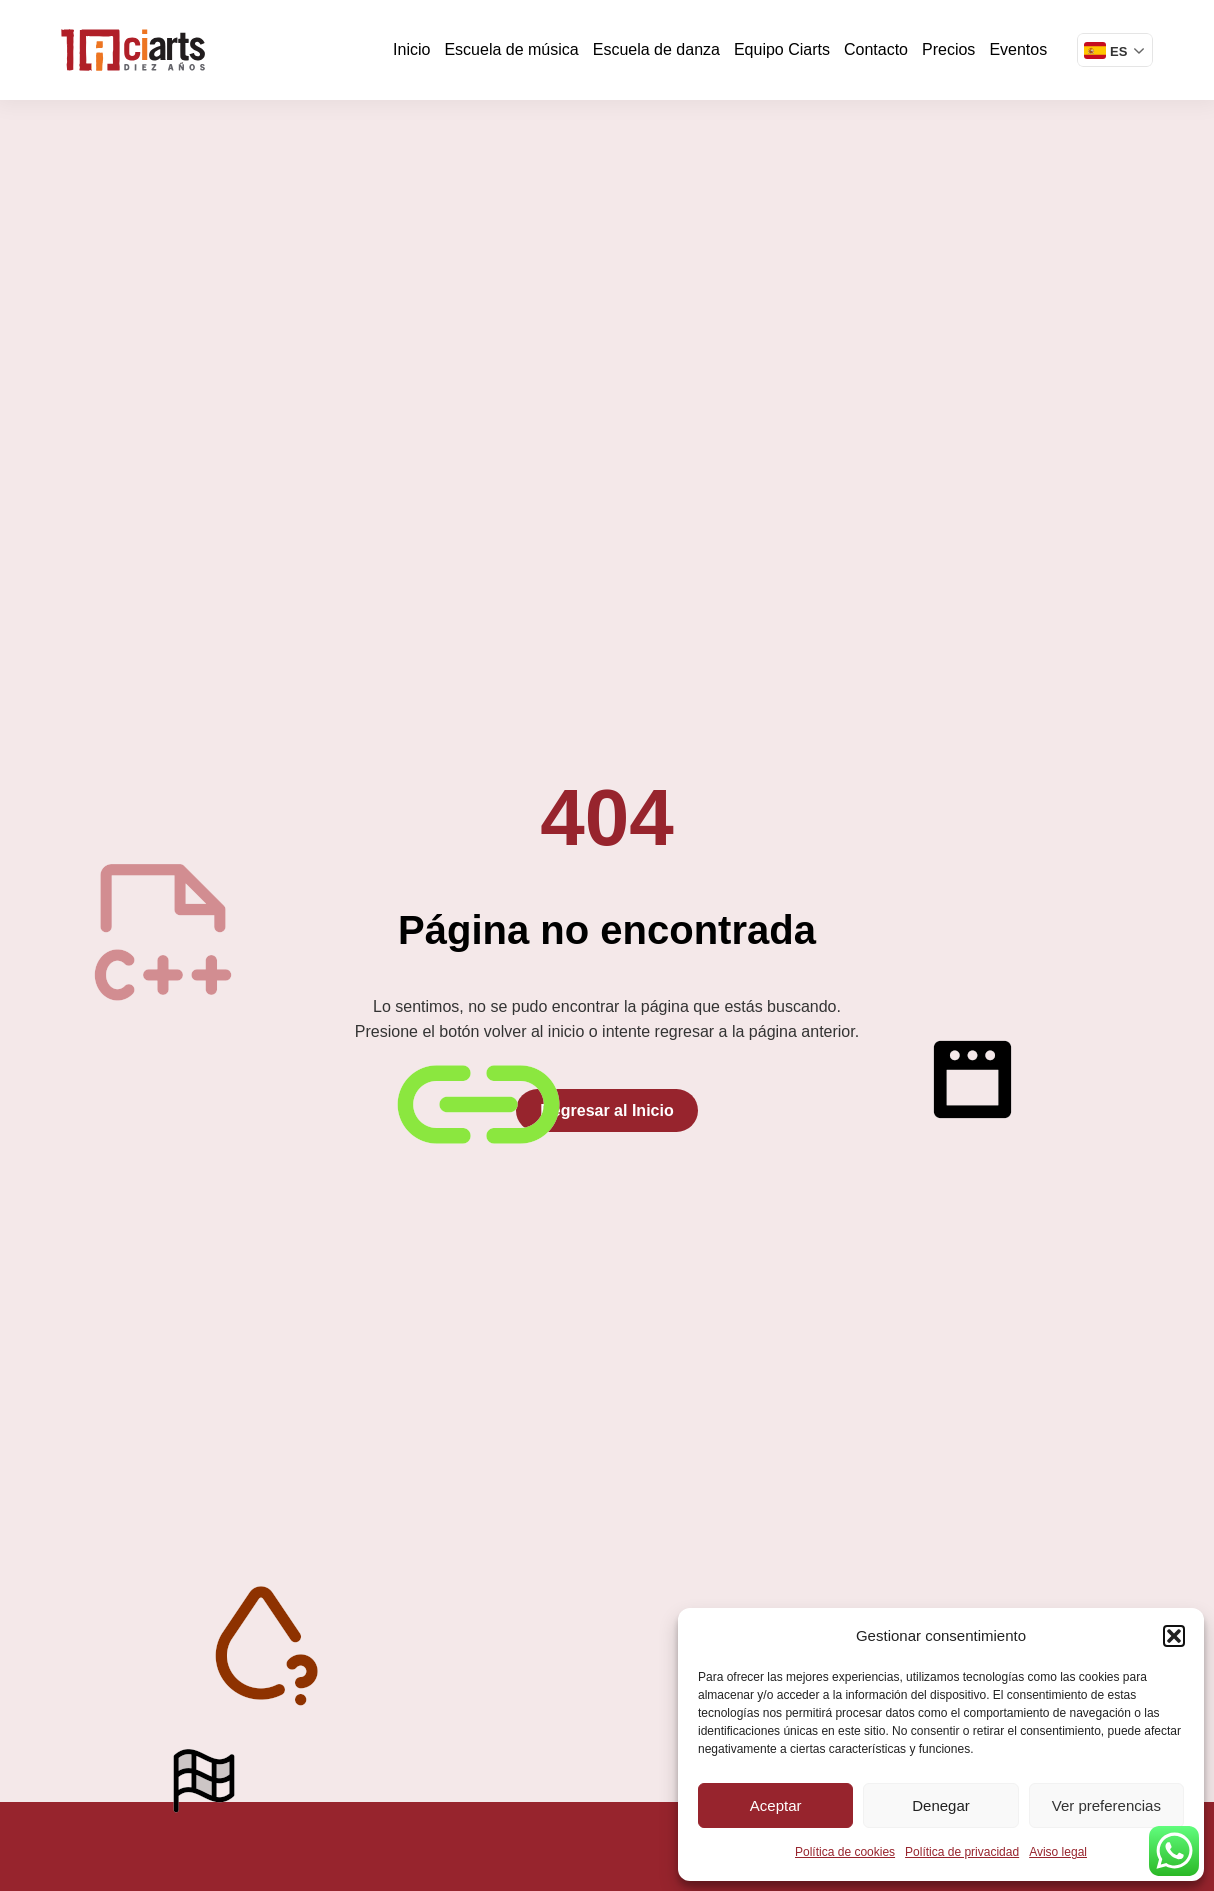 This screenshot has width=1214, height=1891. Describe the element at coordinates (201, 1779) in the screenshot. I see `indicates finish line or goal completion` at that location.